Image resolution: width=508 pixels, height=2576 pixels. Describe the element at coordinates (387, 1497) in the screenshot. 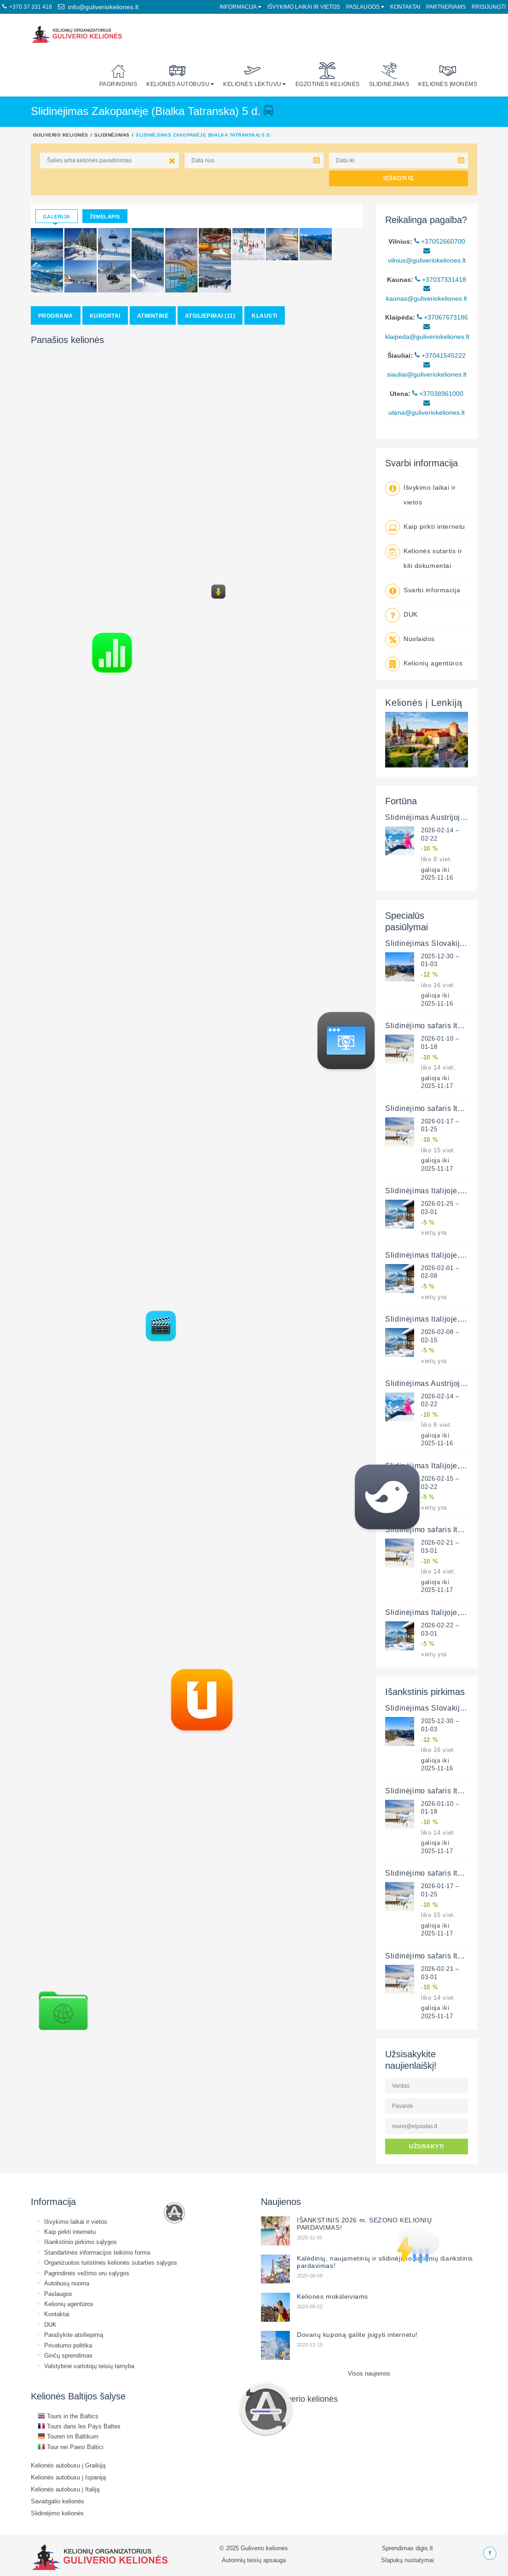

I see `launch the budgie desktop environment` at that location.